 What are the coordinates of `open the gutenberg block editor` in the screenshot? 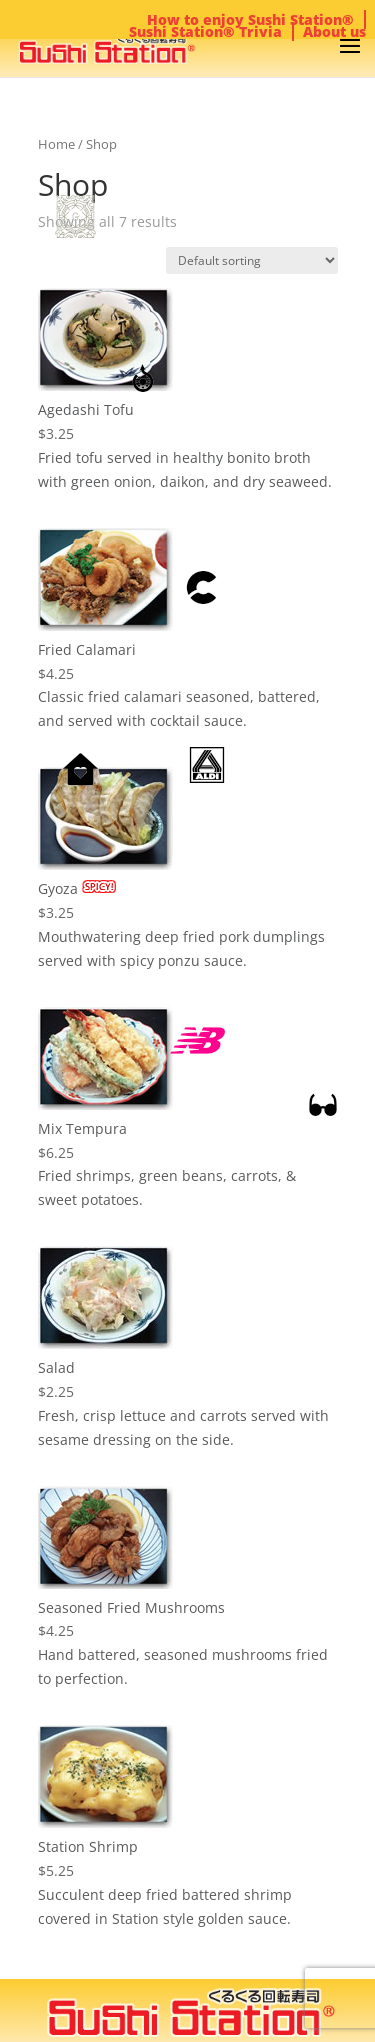 It's located at (75, 216).